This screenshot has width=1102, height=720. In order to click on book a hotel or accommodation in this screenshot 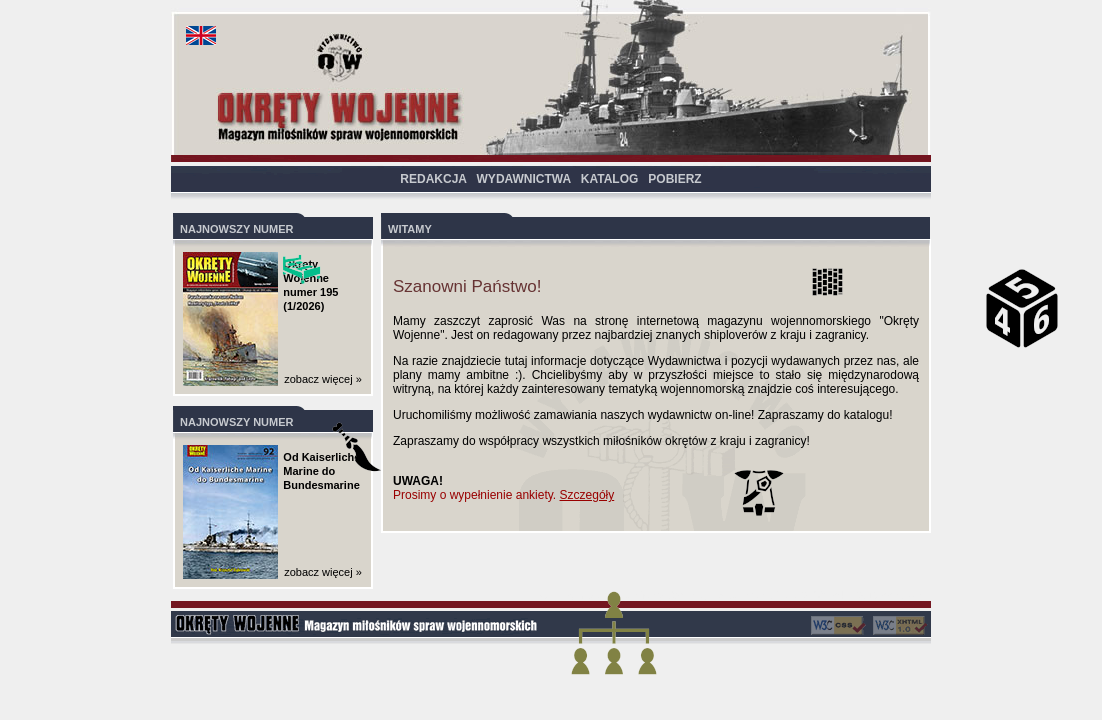, I will do `click(301, 269)`.